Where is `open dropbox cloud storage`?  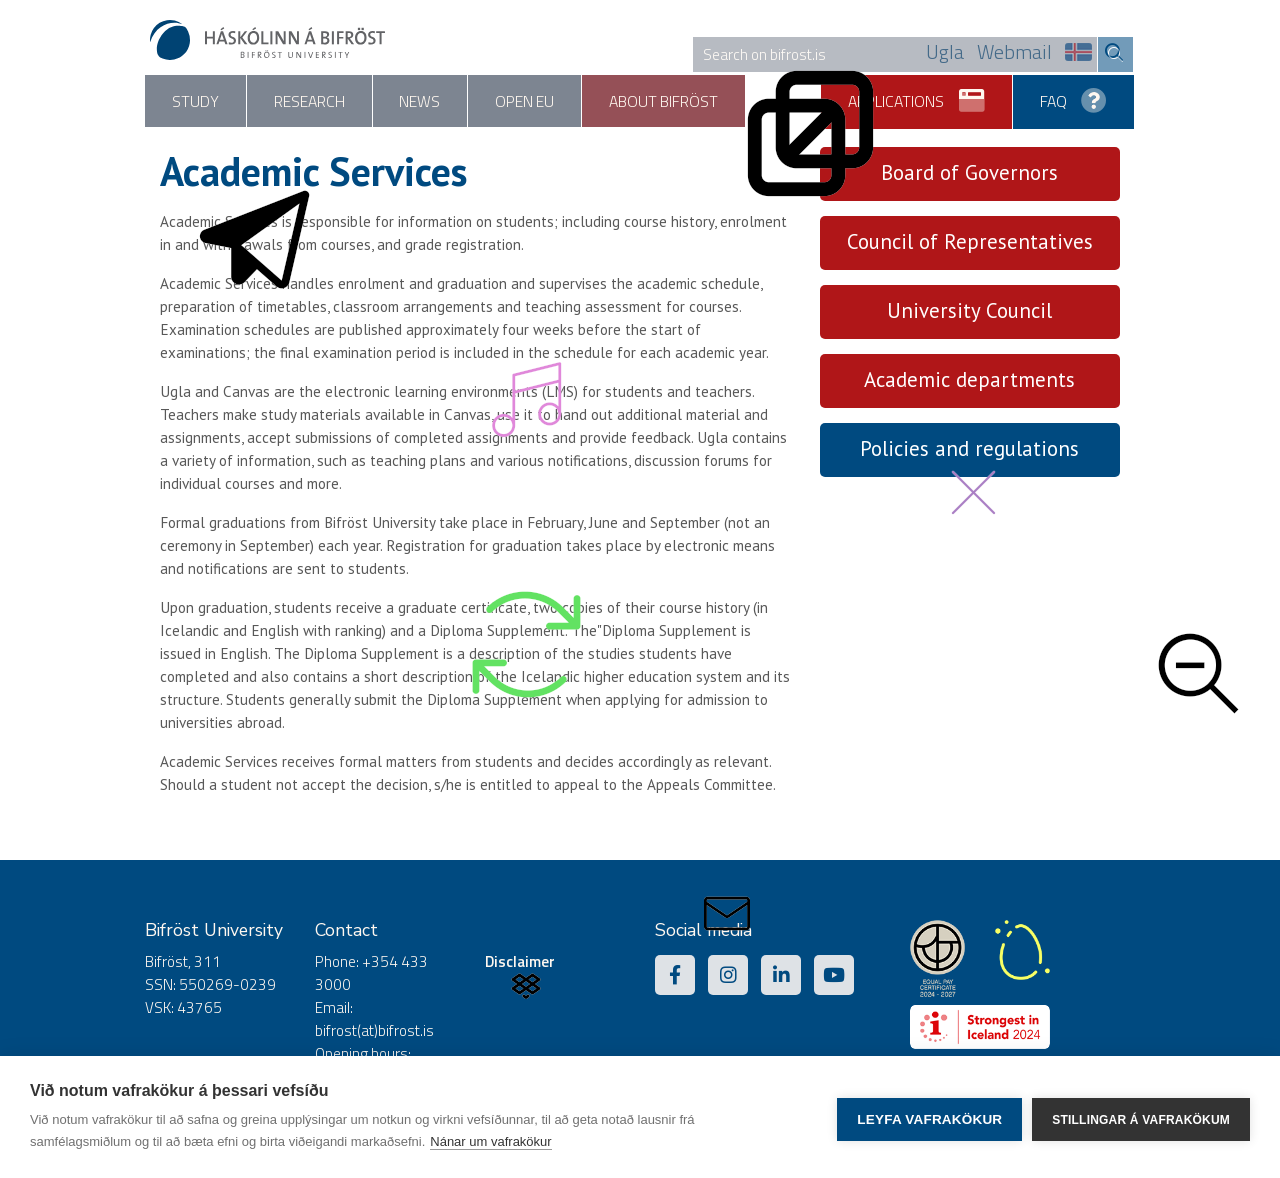 open dropbox cloud storage is located at coordinates (526, 985).